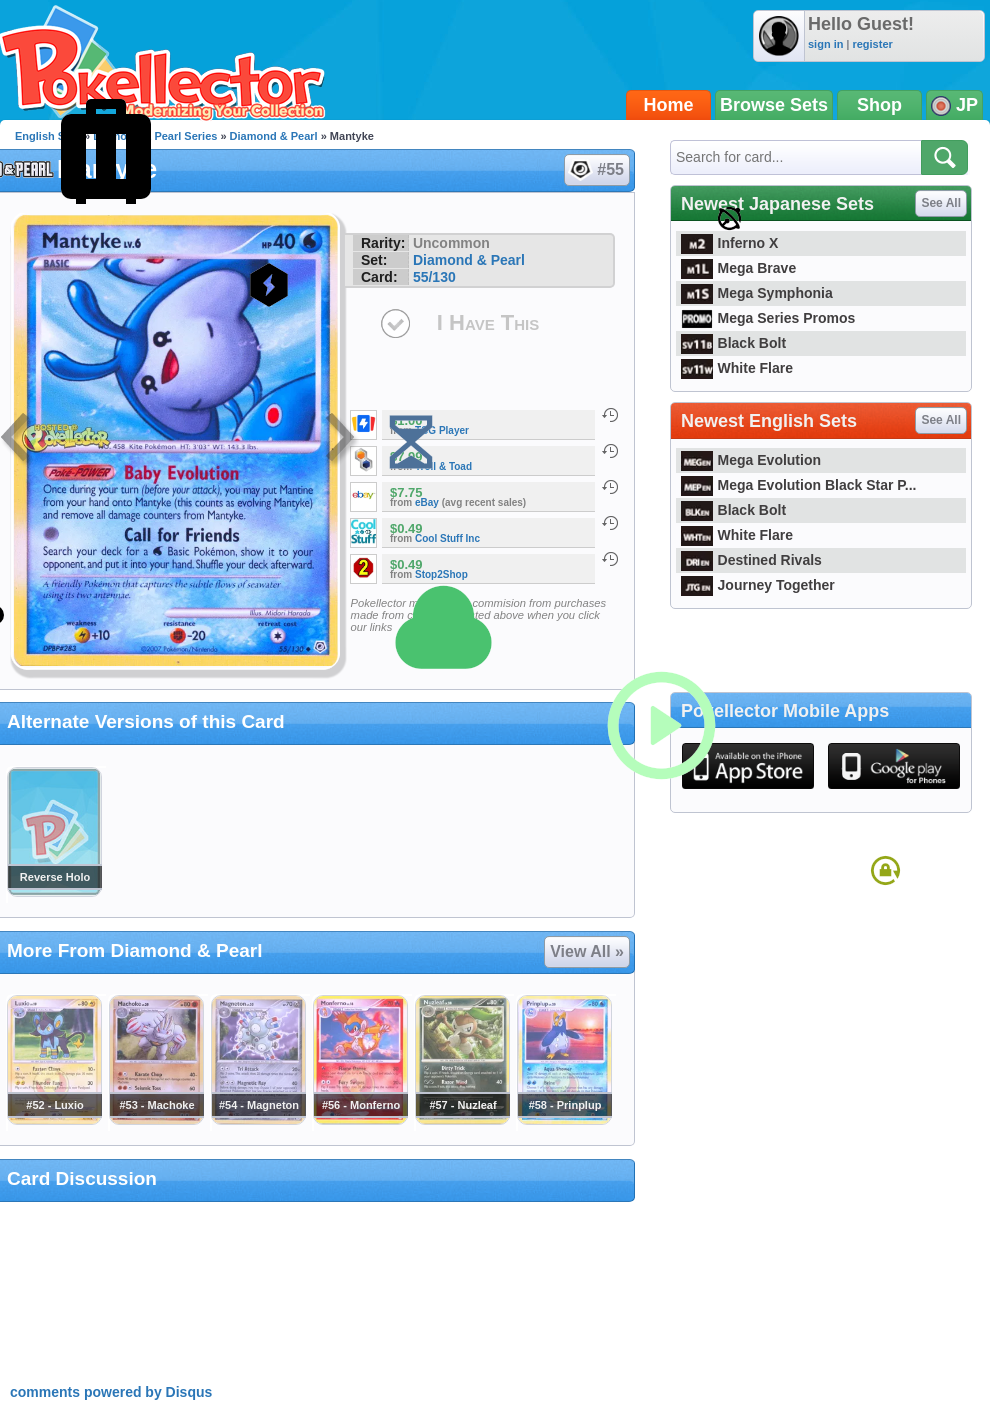 The image size is (990, 1410). I want to click on play media or video content, so click(661, 725).